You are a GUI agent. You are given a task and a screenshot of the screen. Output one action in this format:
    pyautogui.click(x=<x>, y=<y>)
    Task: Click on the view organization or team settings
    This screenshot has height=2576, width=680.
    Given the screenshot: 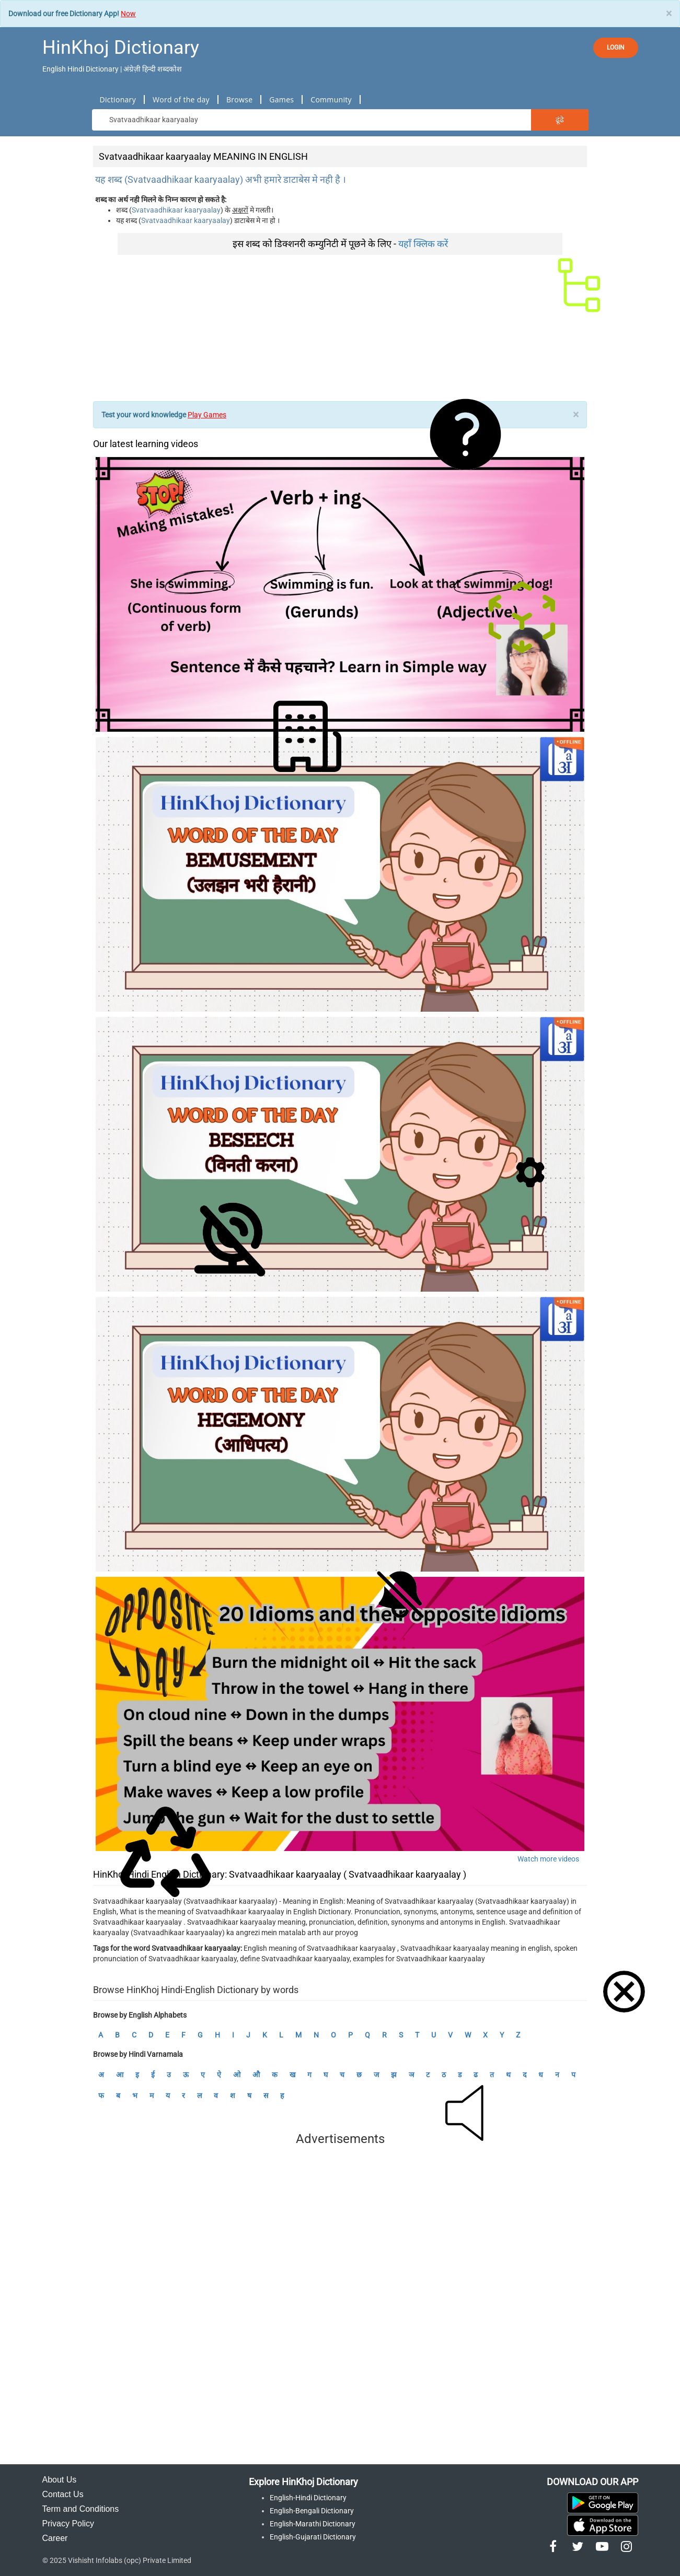 What is the action you would take?
    pyautogui.click(x=307, y=738)
    